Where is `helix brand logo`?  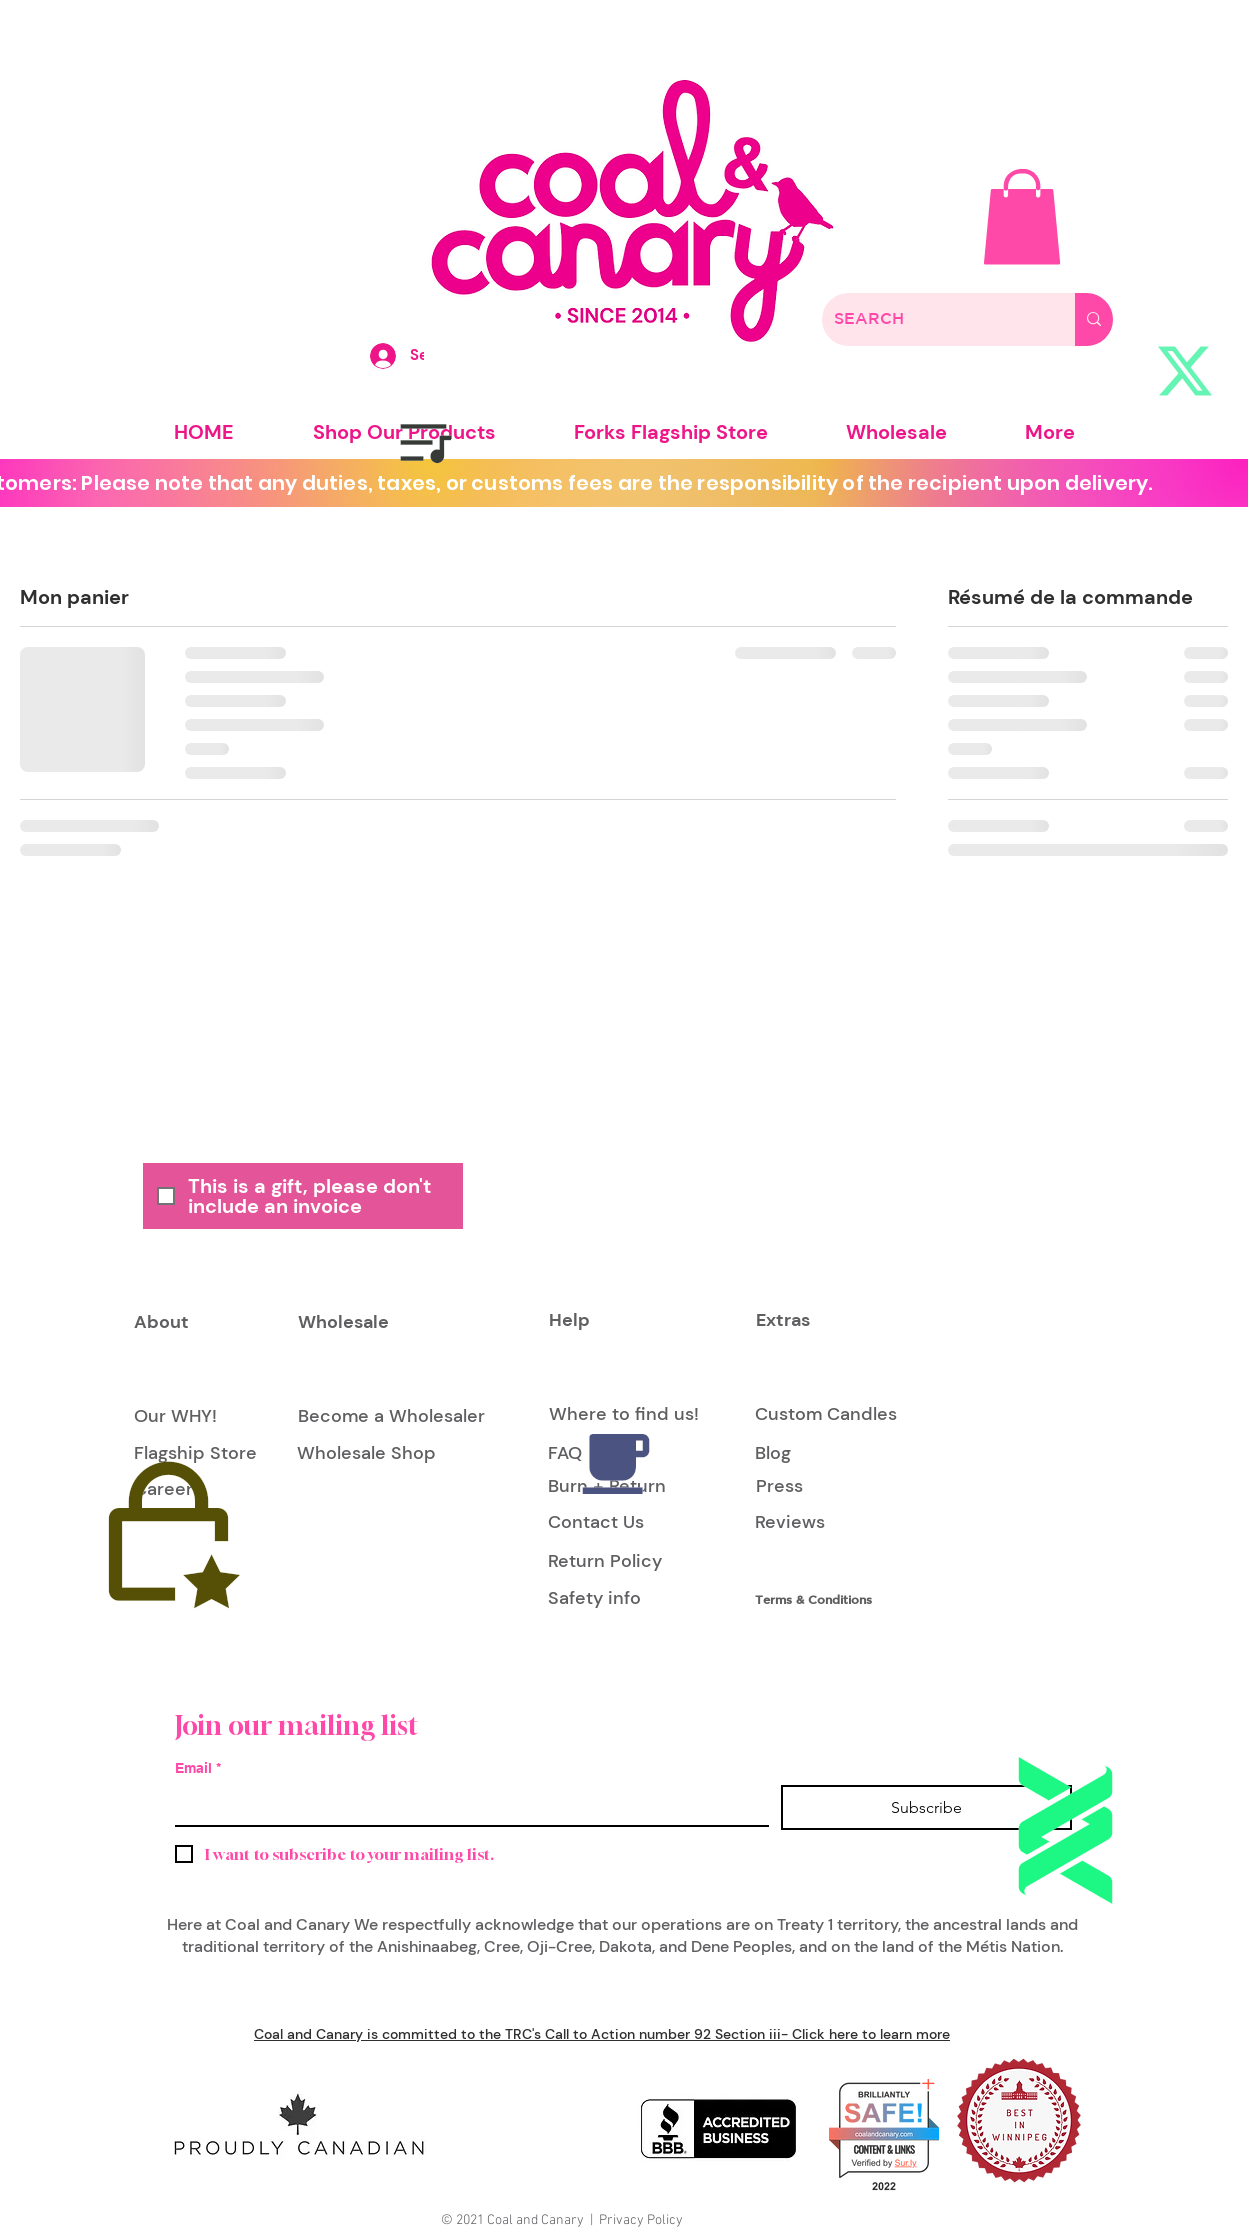
helix brand logo is located at coordinates (1065, 1830).